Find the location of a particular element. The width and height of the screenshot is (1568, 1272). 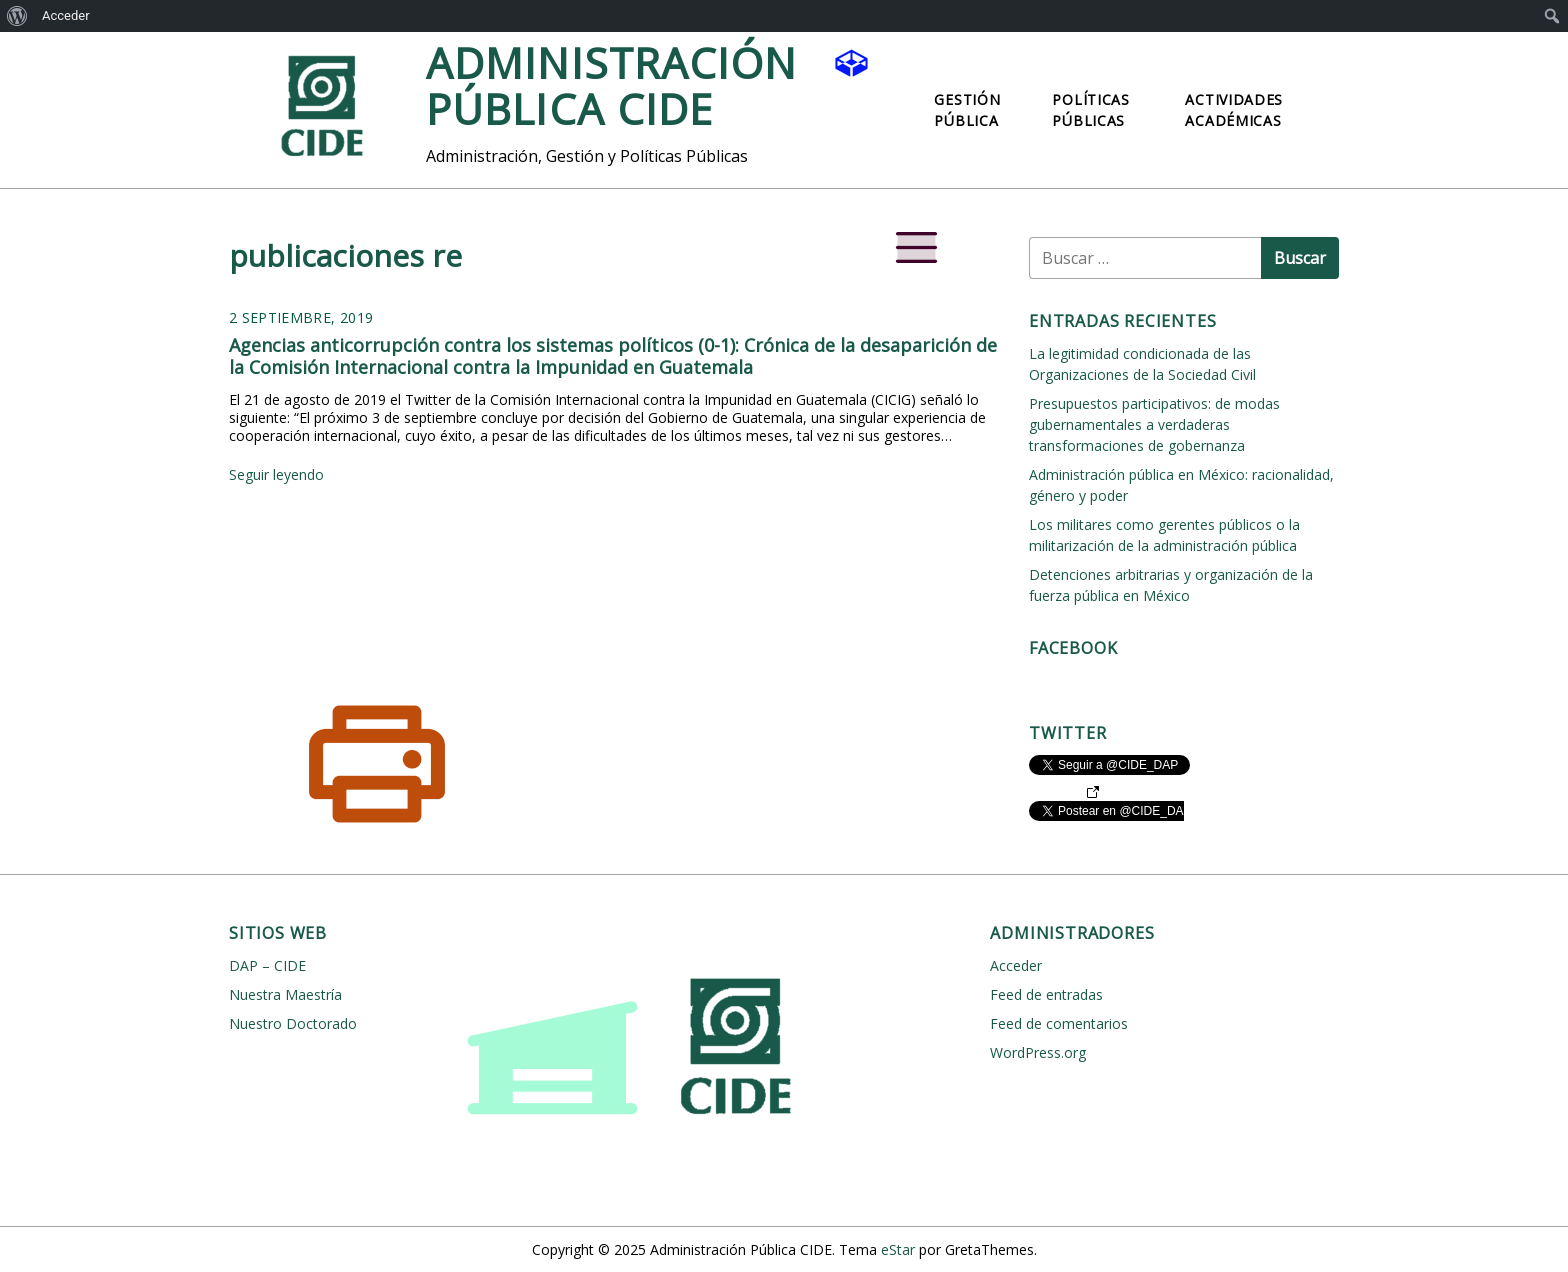

open link in new window is located at coordinates (1093, 792).